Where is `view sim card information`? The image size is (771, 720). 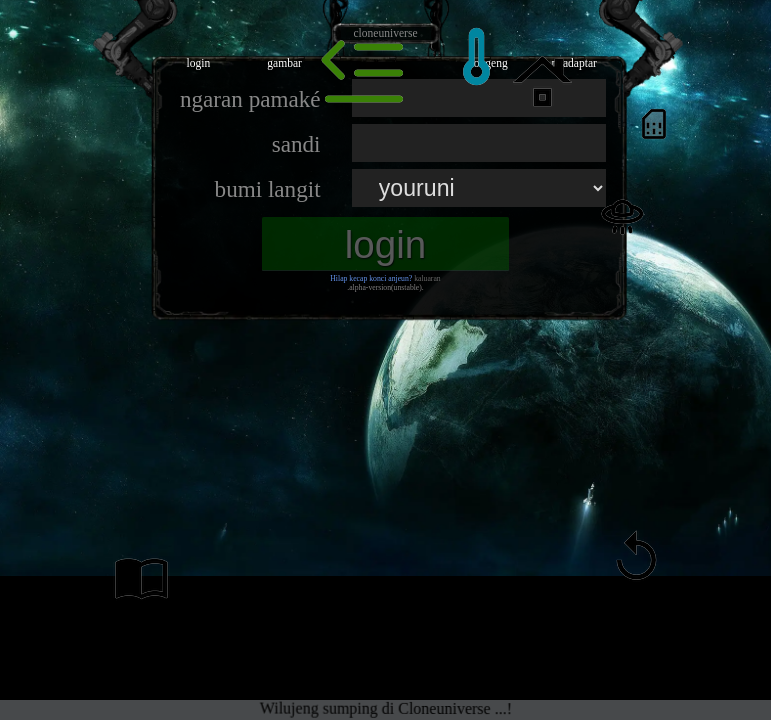 view sim card information is located at coordinates (654, 124).